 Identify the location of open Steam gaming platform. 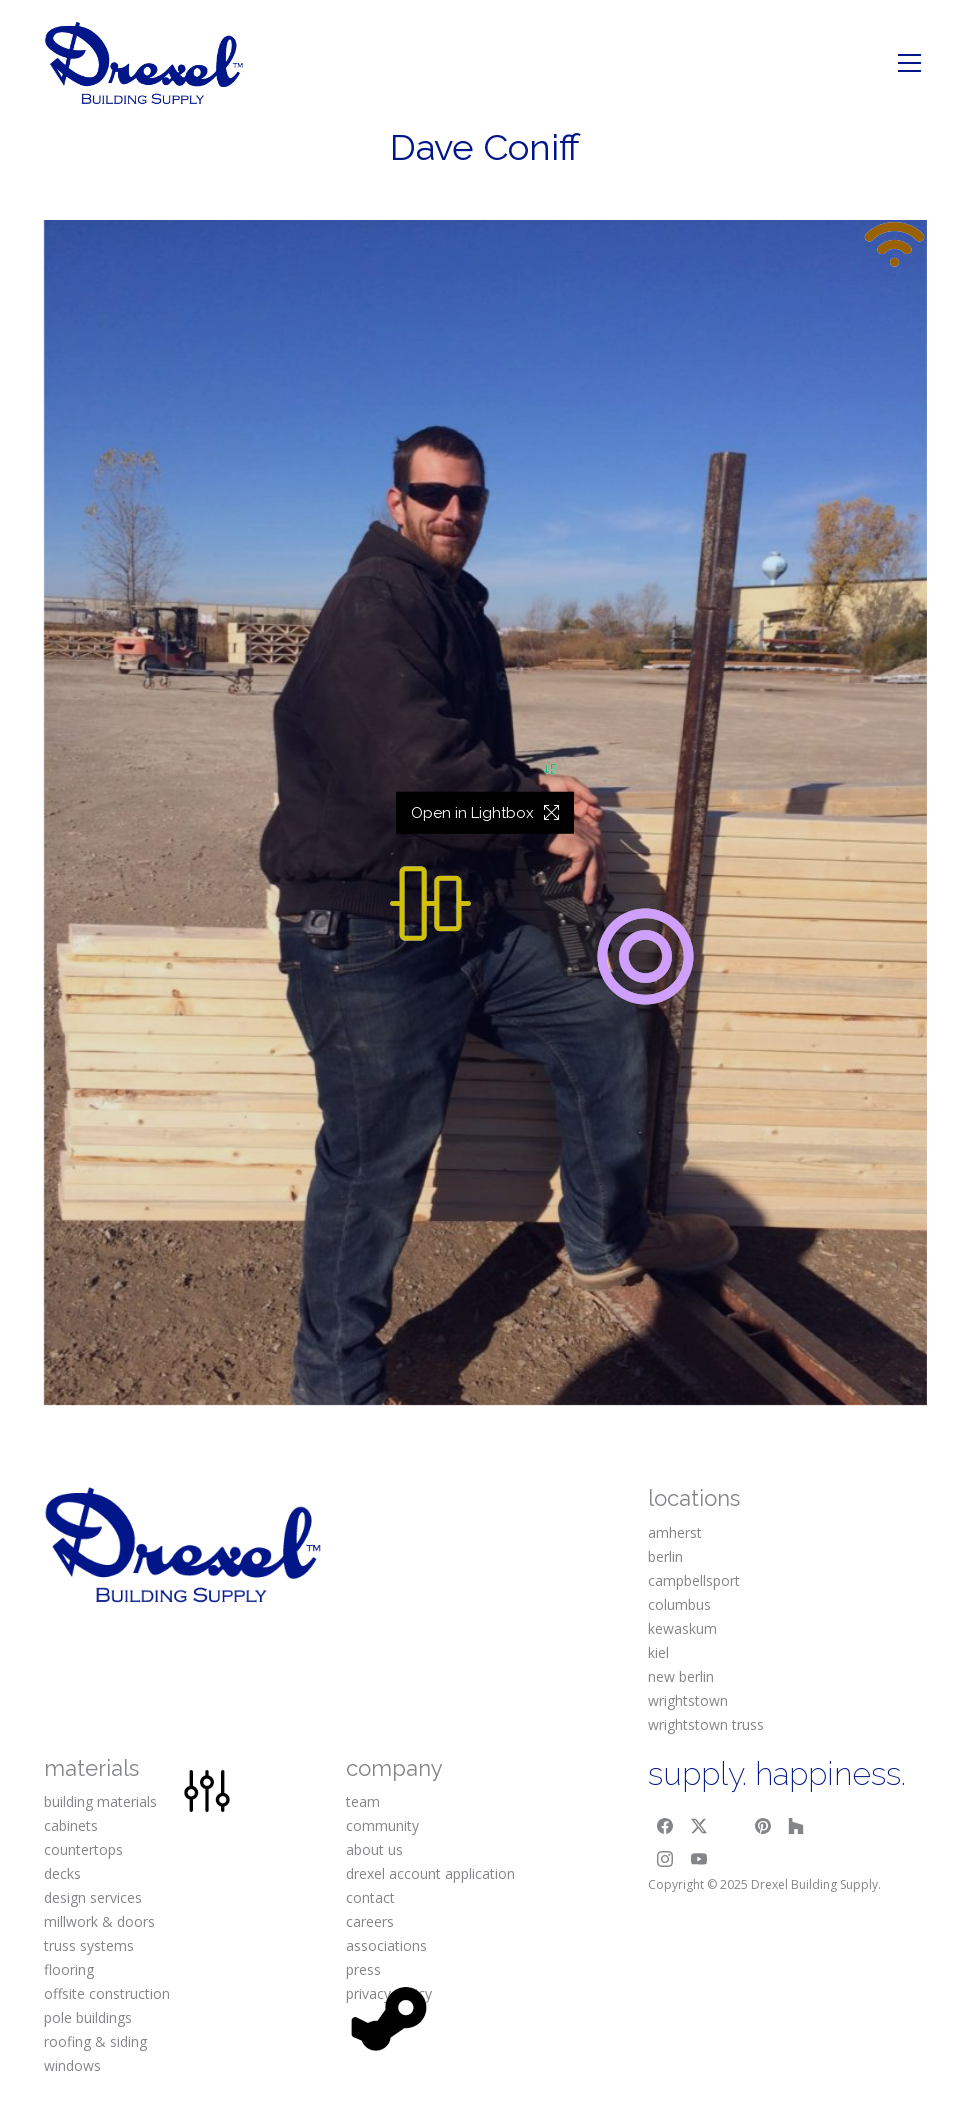
(389, 2017).